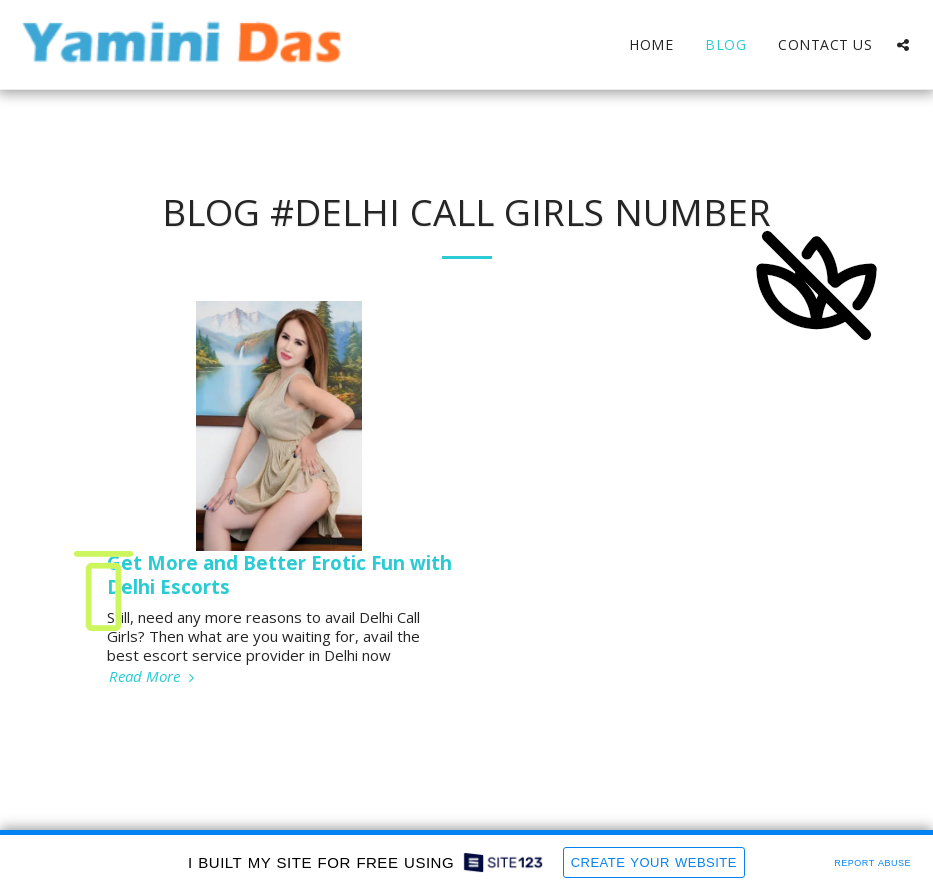 This screenshot has height=890, width=933. What do you see at coordinates (816, 285) in the screenshot?
I see `disable plant or garden mode` at bounding box center [816, 285].